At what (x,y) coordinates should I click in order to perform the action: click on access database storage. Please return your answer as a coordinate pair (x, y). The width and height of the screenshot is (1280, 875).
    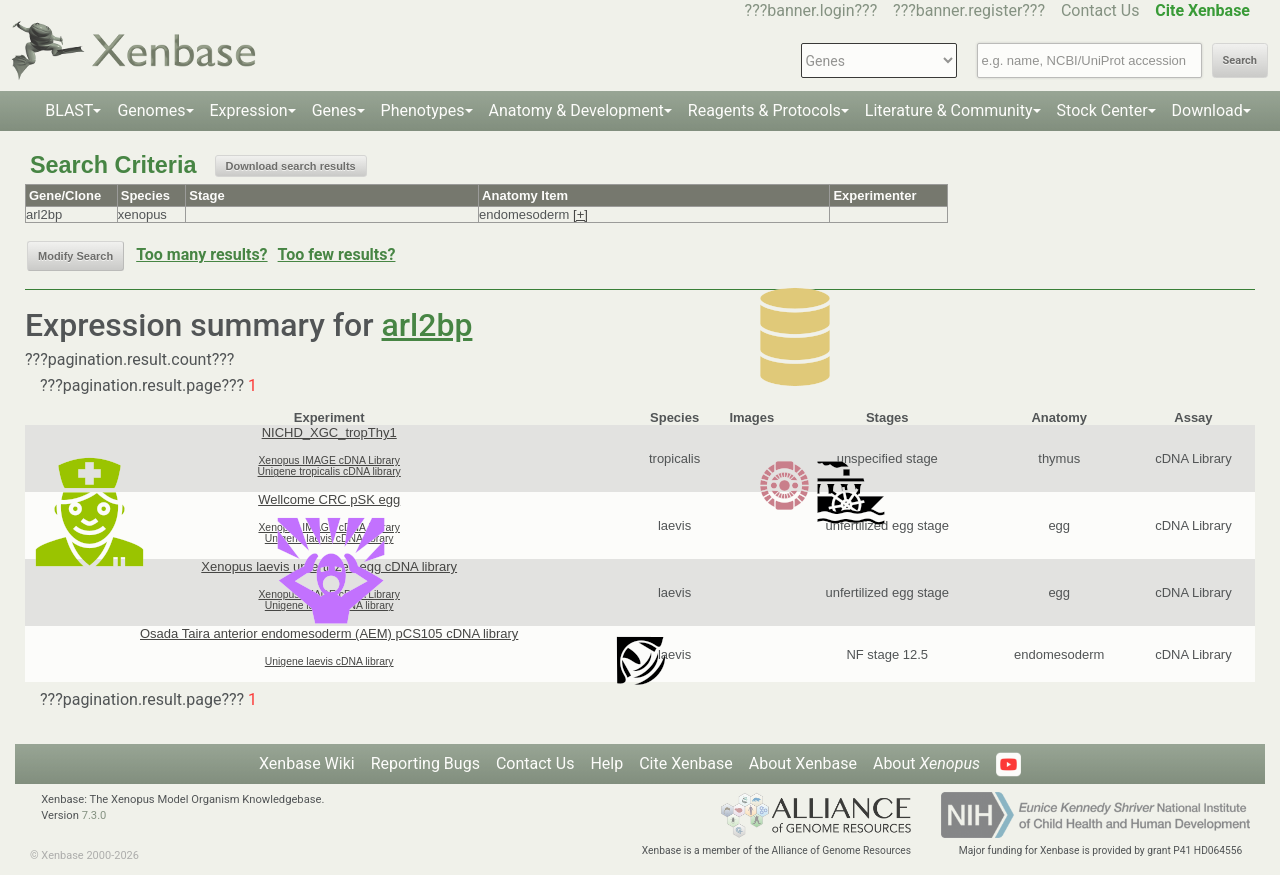
    Looking at the image, I should click on (795, 337).